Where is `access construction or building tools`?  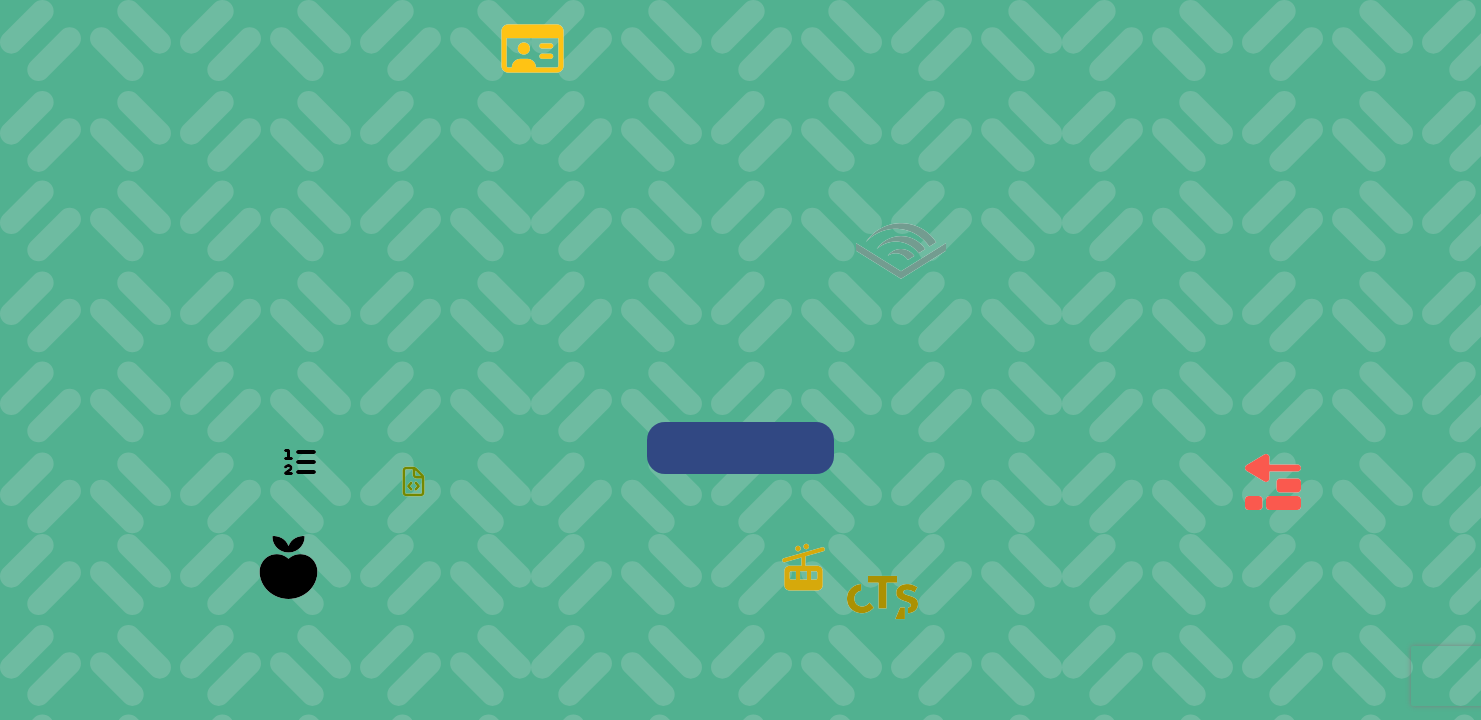 access construction or building tools is located at coordinates (1273, 482).